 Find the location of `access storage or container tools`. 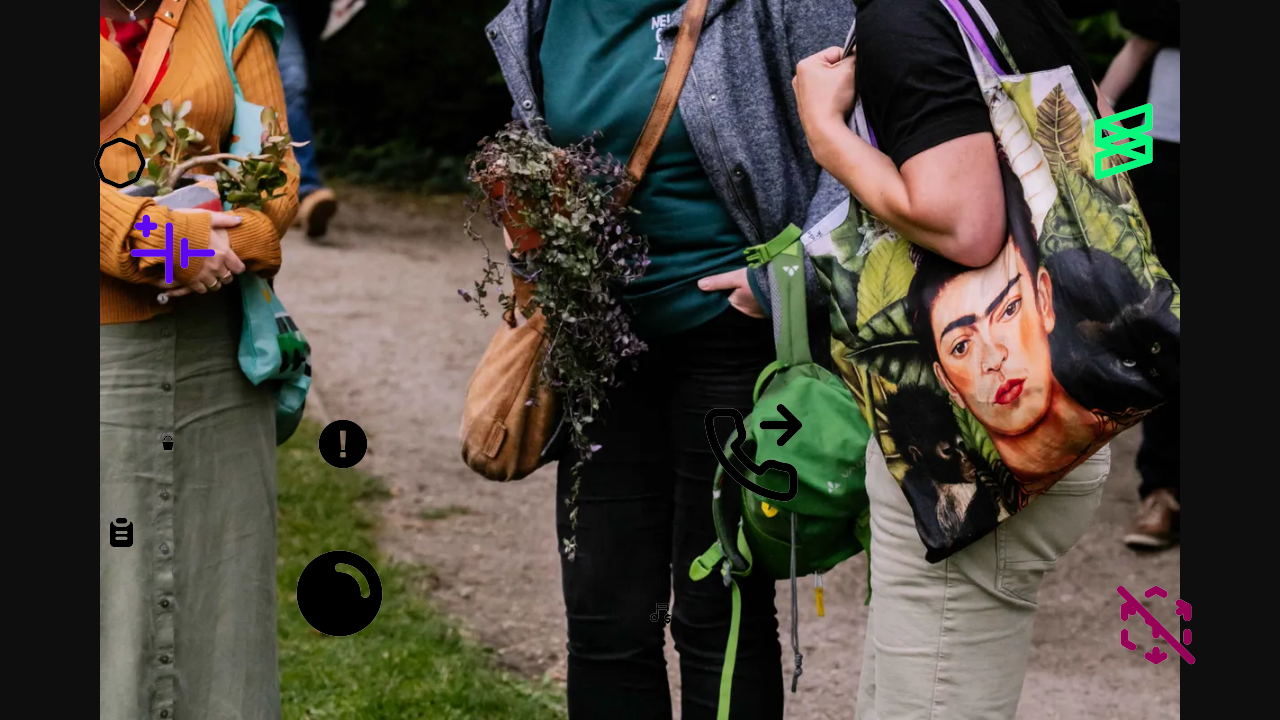

access storage or container tools is located at coordinates (168, 443).